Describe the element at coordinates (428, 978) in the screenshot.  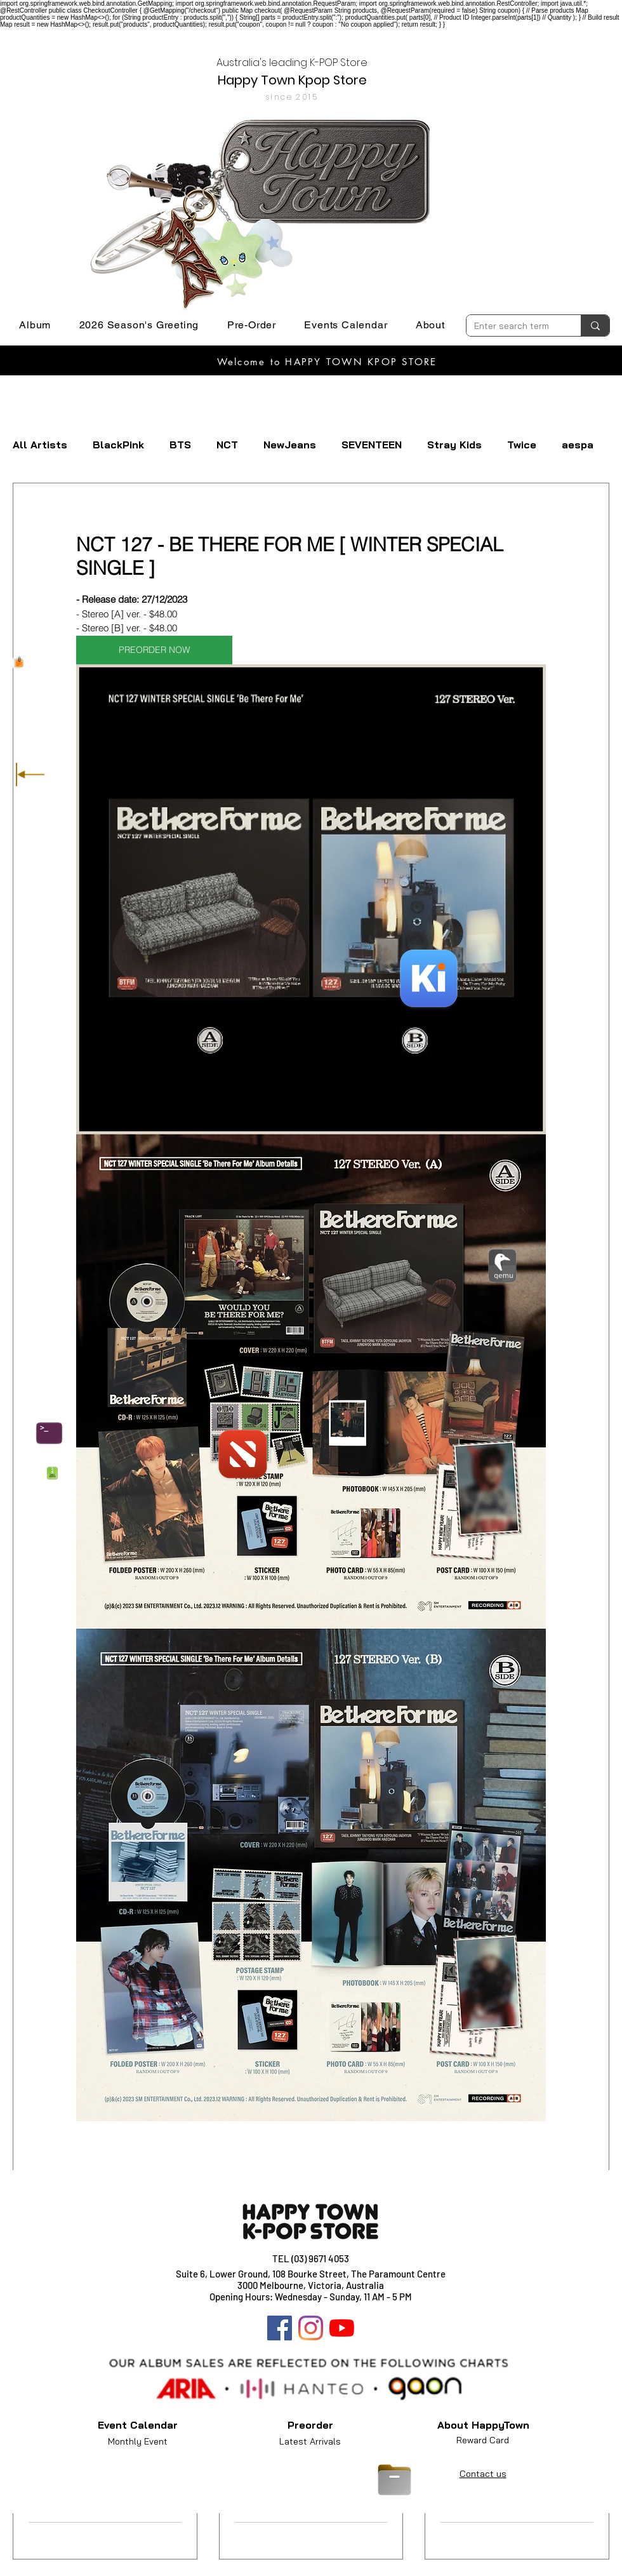
I see `open KiCad electronic design automation software` at that location.